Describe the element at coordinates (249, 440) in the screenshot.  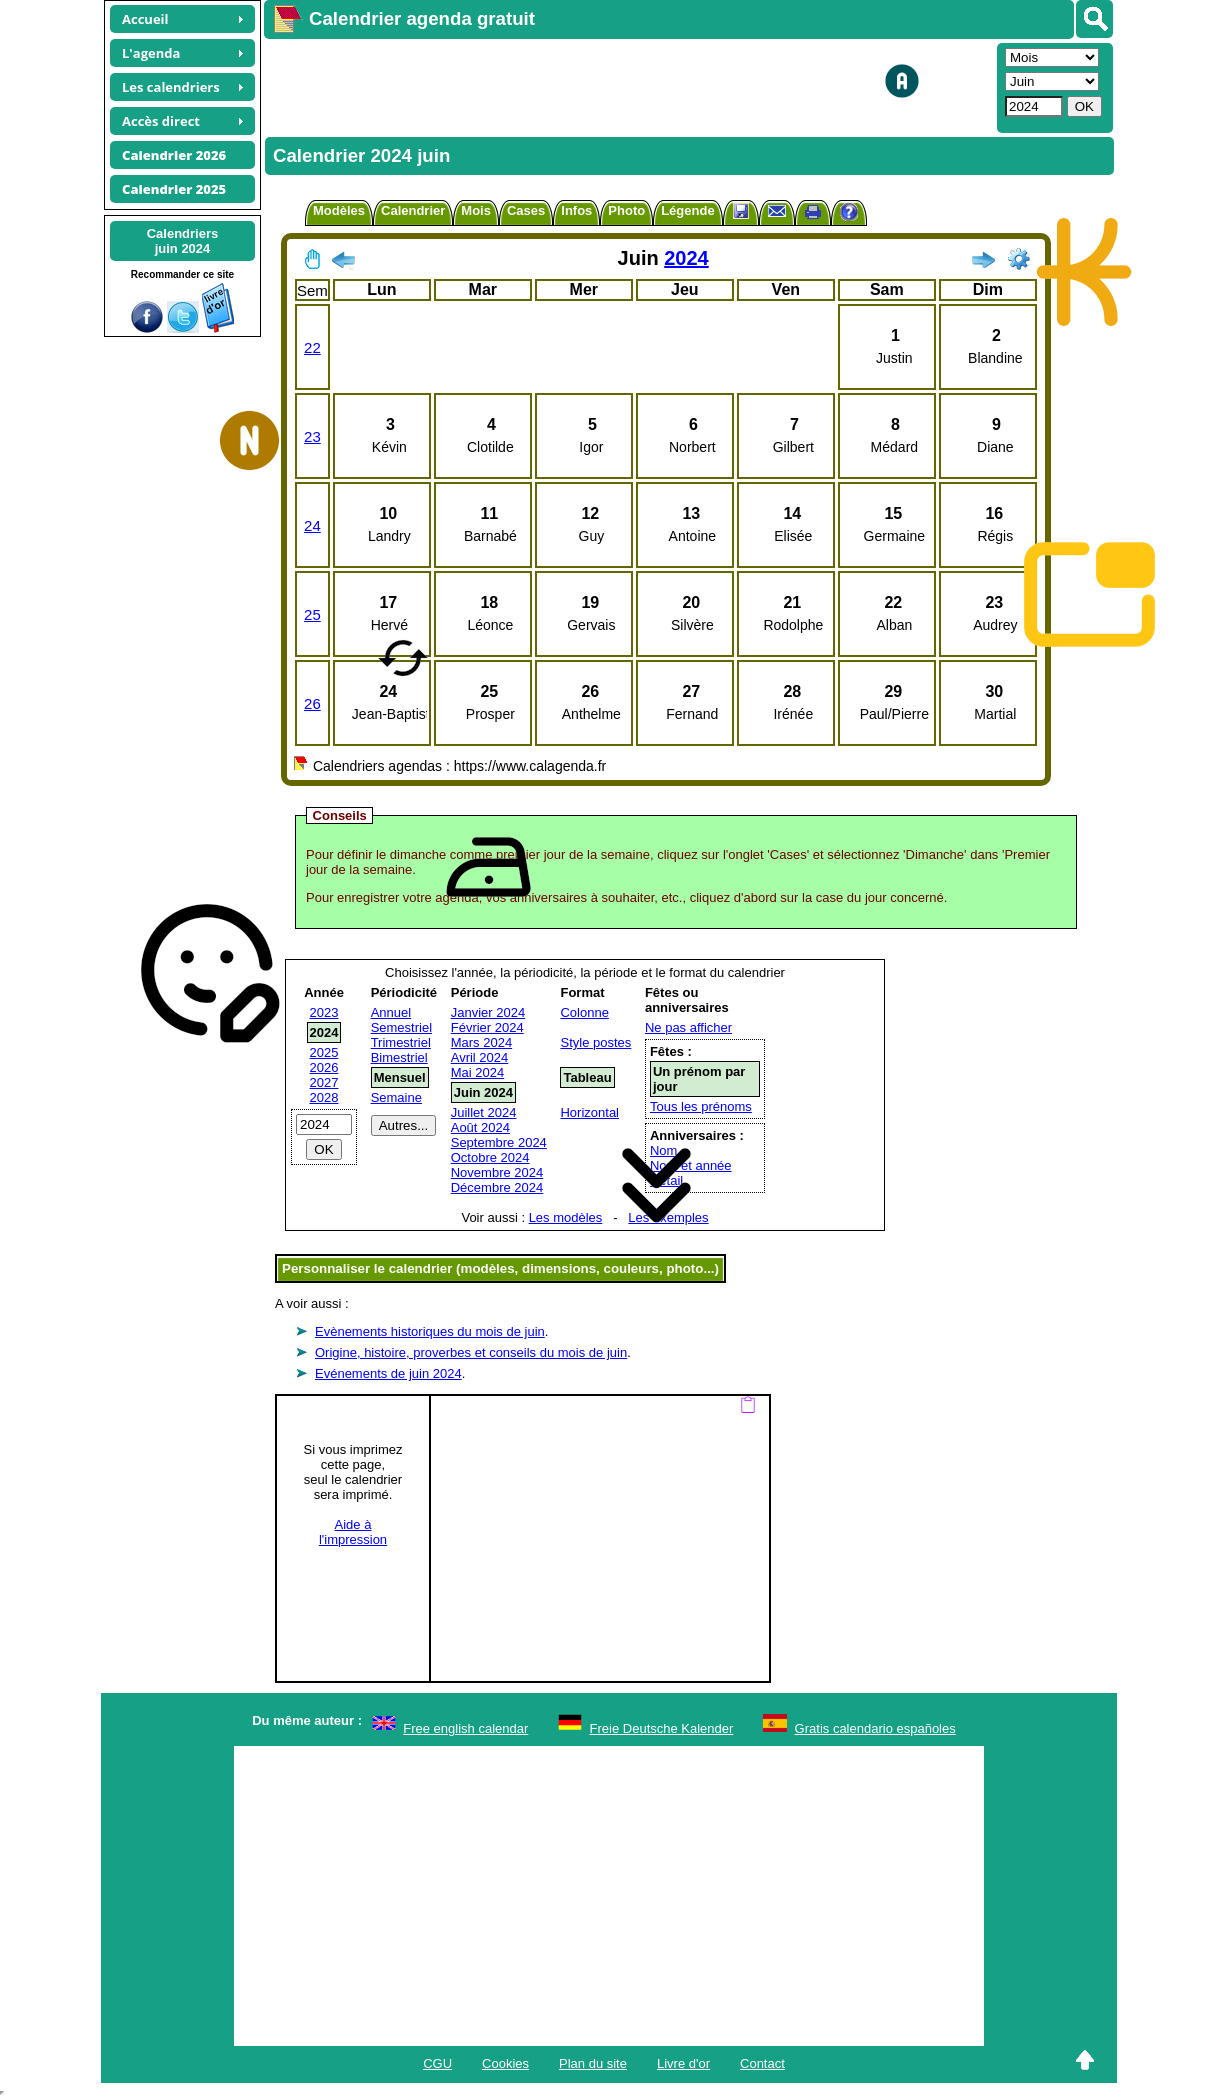
I see `indicates a north direction or compass point` at that location.